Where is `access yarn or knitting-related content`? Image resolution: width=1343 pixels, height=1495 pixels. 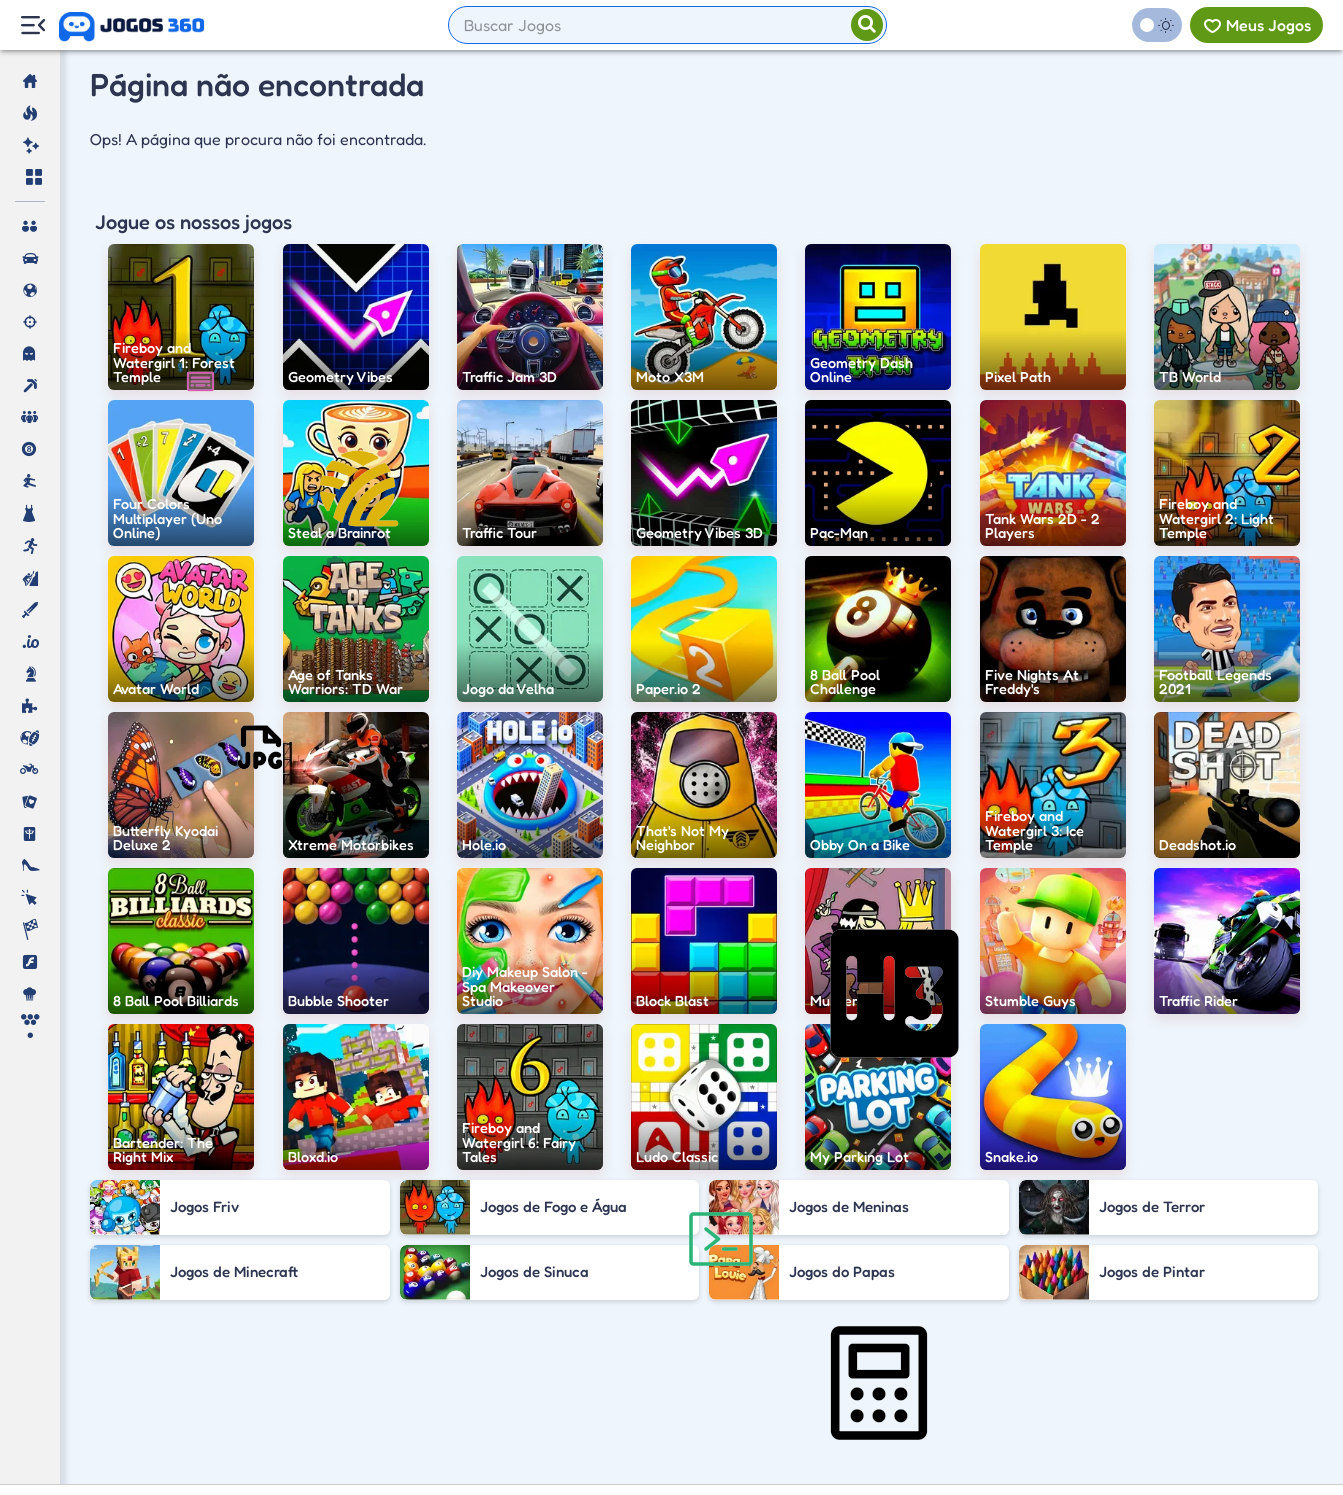 access yarn or knitting-related content is located at coordinates (357, 488).